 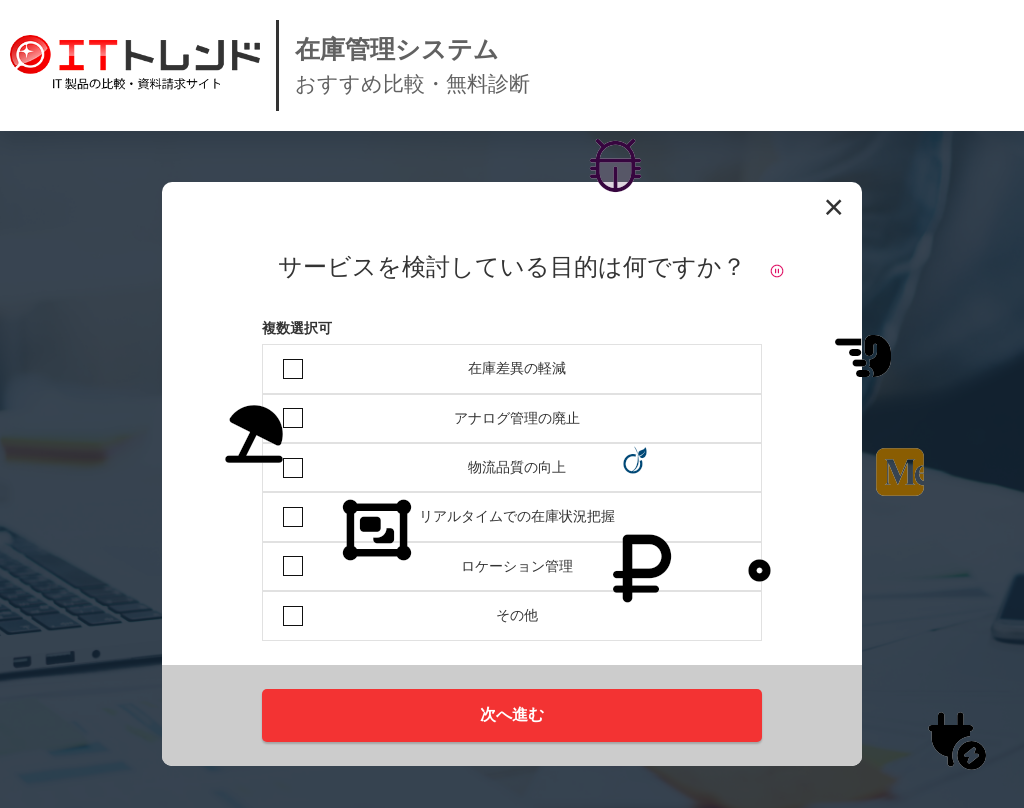 I want to click on report a bug or issue, so click(x=615, y=164).